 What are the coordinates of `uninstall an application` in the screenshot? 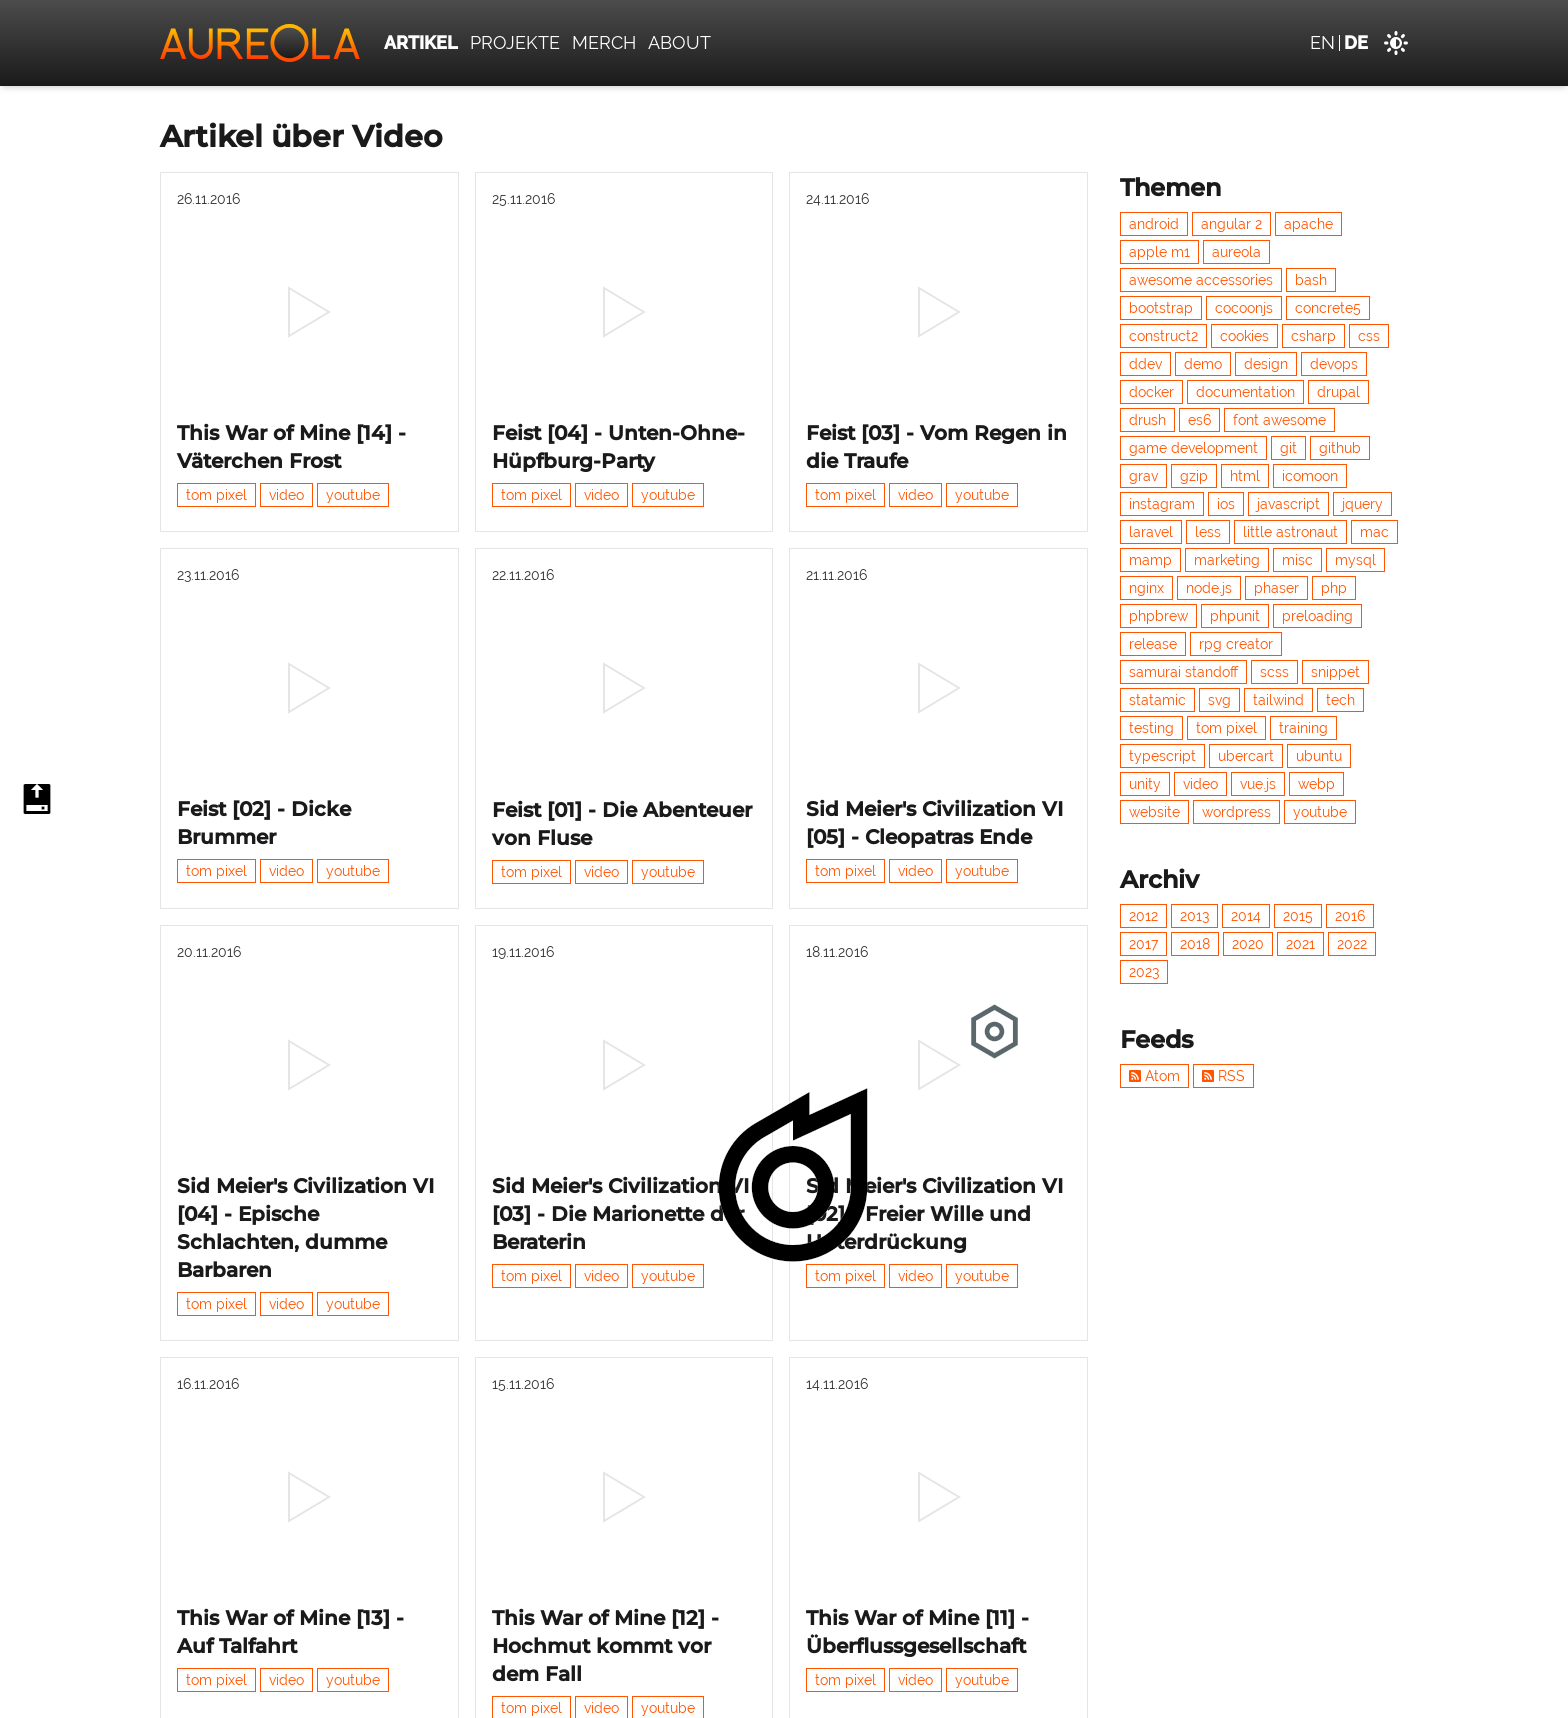 It's located at (37, 799).